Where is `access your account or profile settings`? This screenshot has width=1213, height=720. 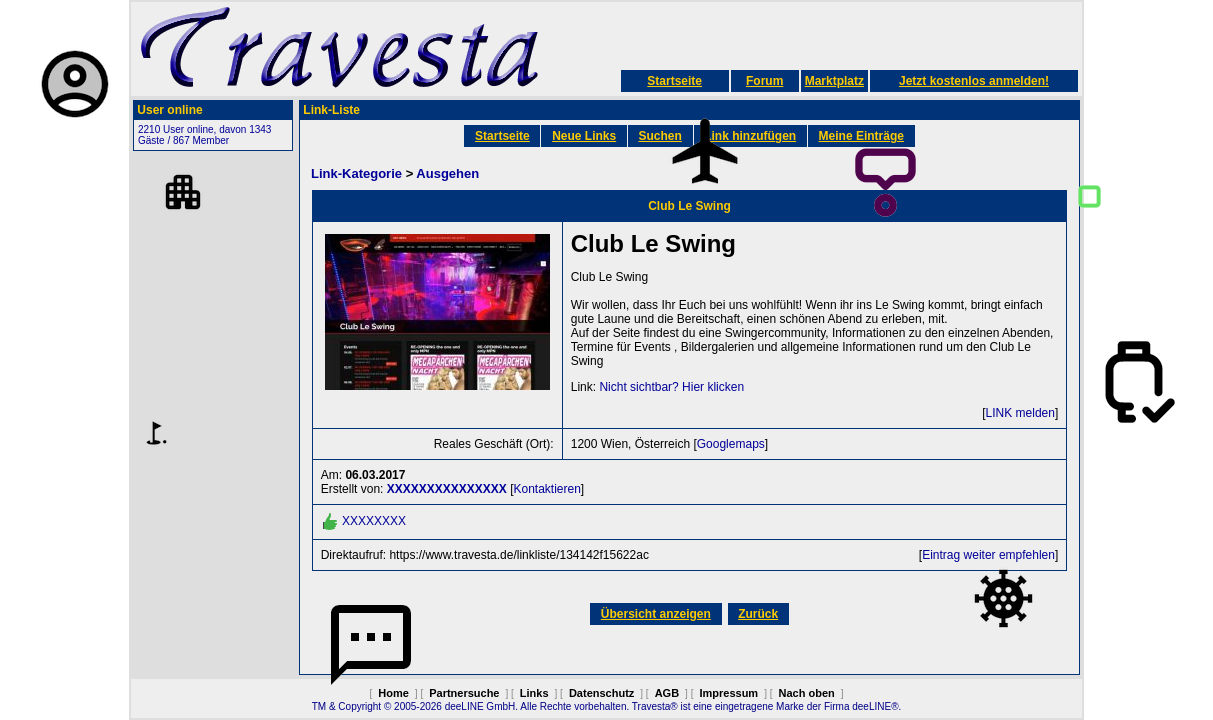
access your account or profile settings is located at coordinates (75, 84).